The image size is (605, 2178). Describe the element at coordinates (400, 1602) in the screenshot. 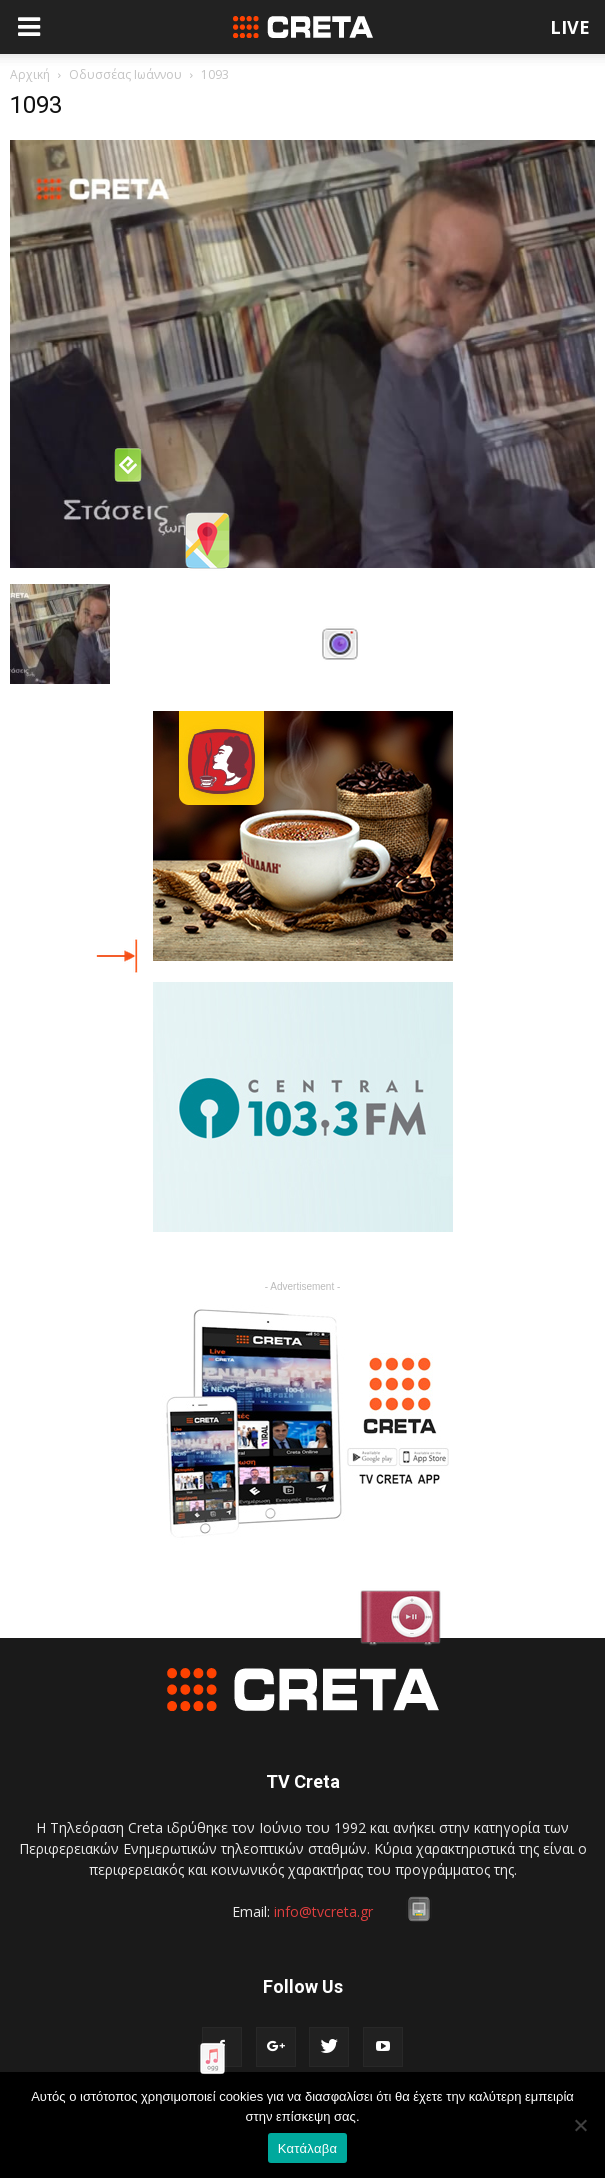

I see `indicates a connected iPod shuffle device` at that location.